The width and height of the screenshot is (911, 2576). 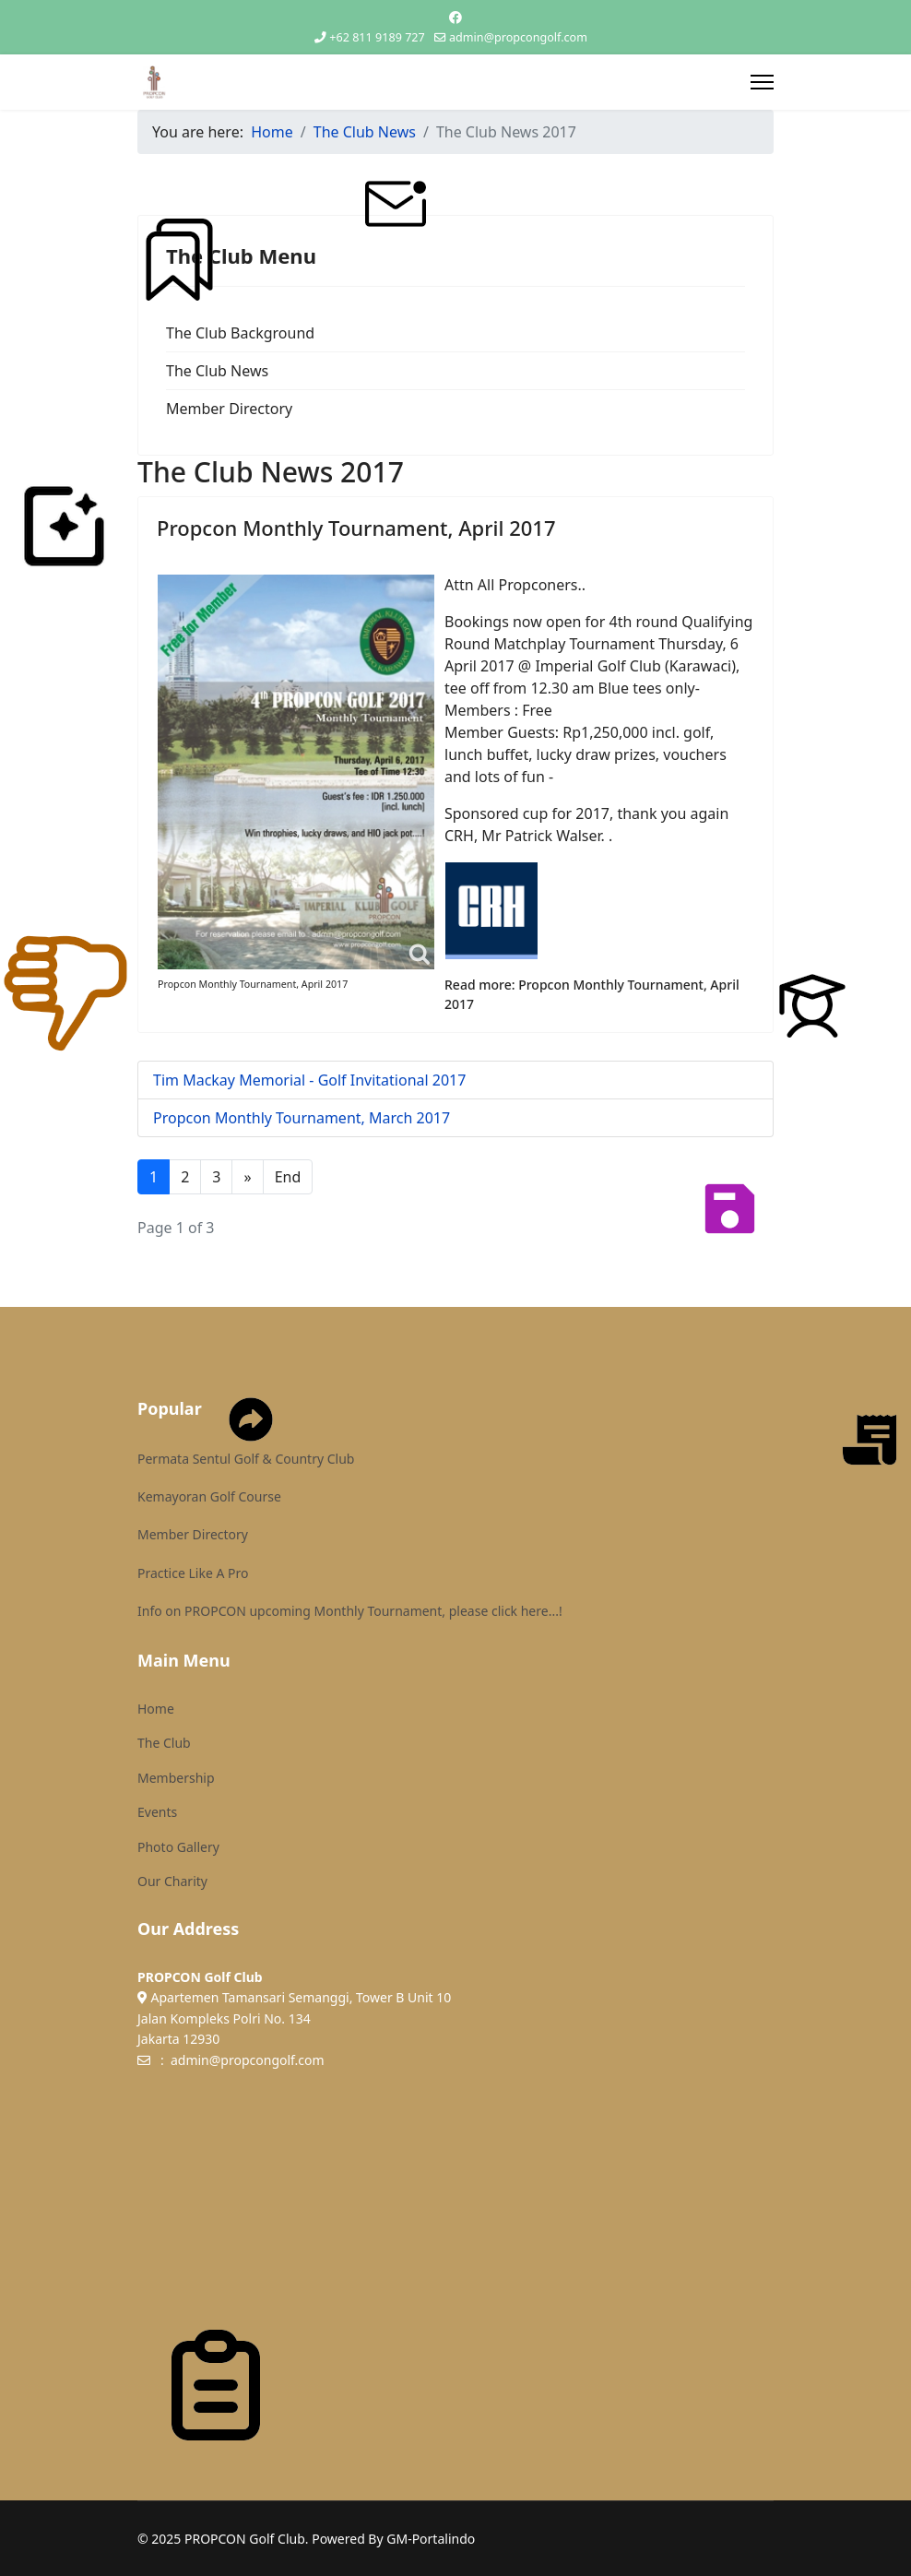 I want to click on view student profile, so click(x=812, y=1007).